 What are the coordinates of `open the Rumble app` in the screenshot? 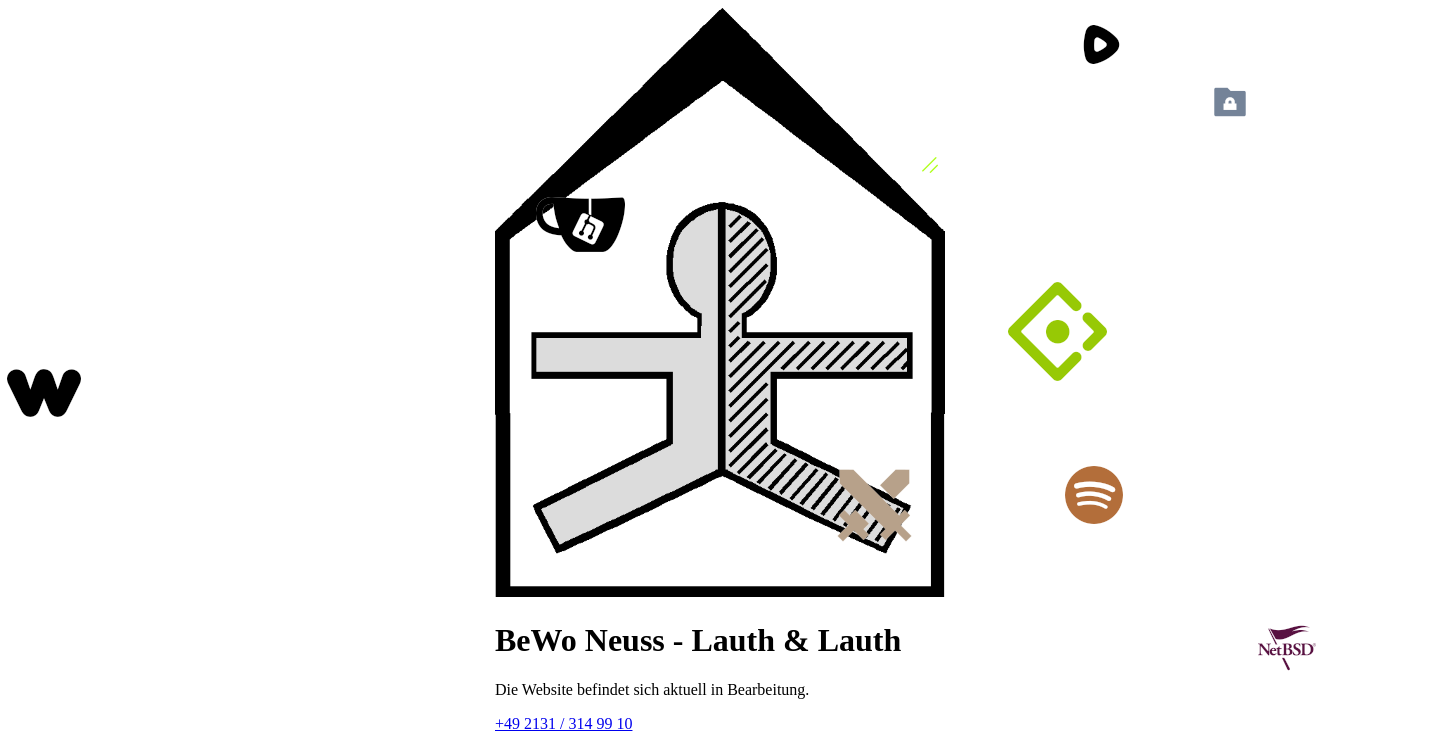 It's located at (1101, 44).